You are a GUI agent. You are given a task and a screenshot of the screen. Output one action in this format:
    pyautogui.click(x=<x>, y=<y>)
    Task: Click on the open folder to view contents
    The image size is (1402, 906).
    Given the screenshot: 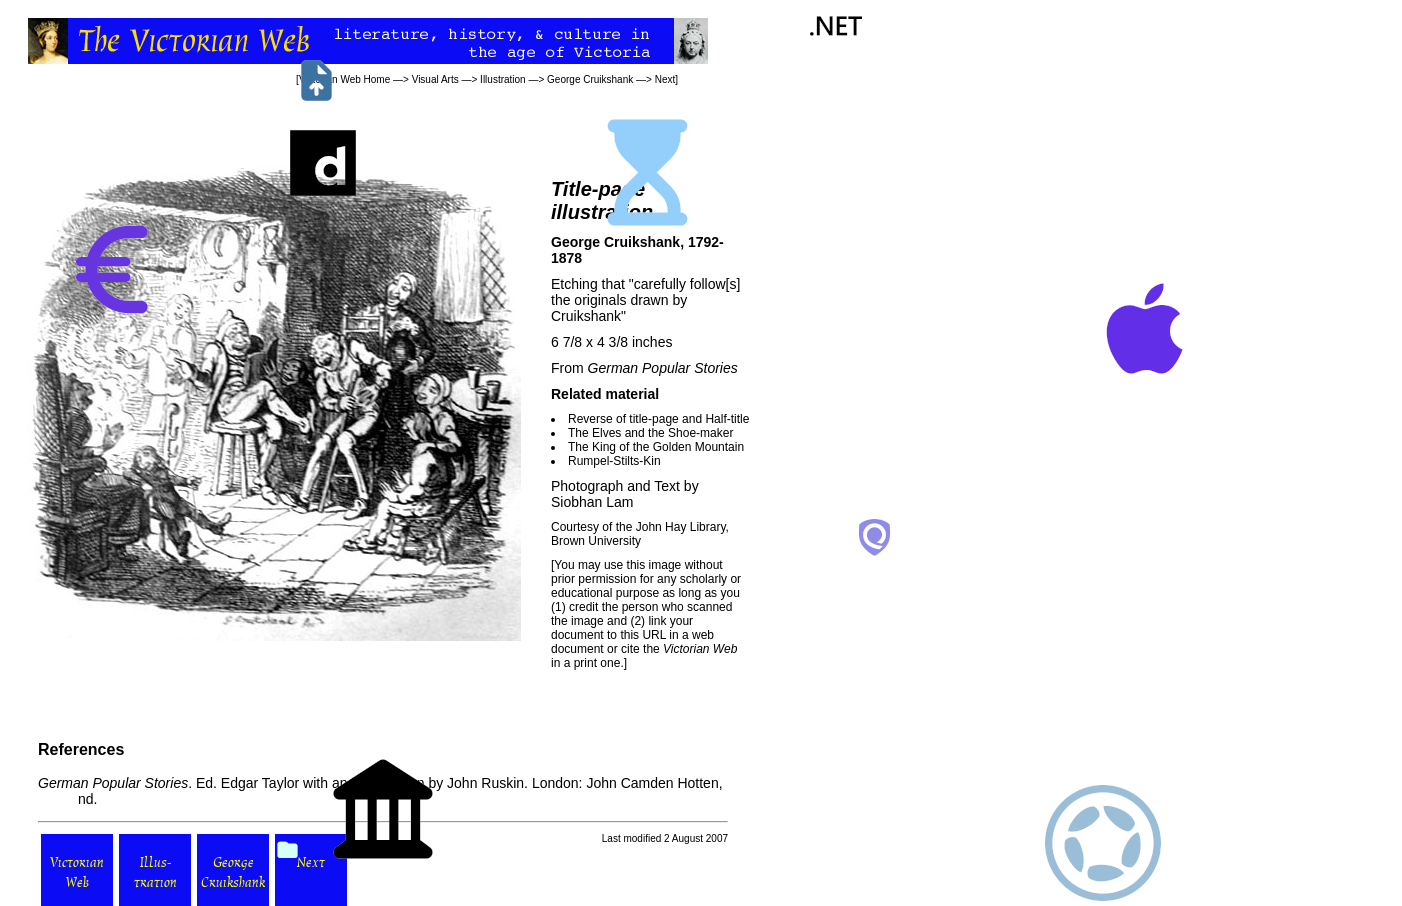 What is the action you would take?
    pyautogui.click(x=287, y=850)
    